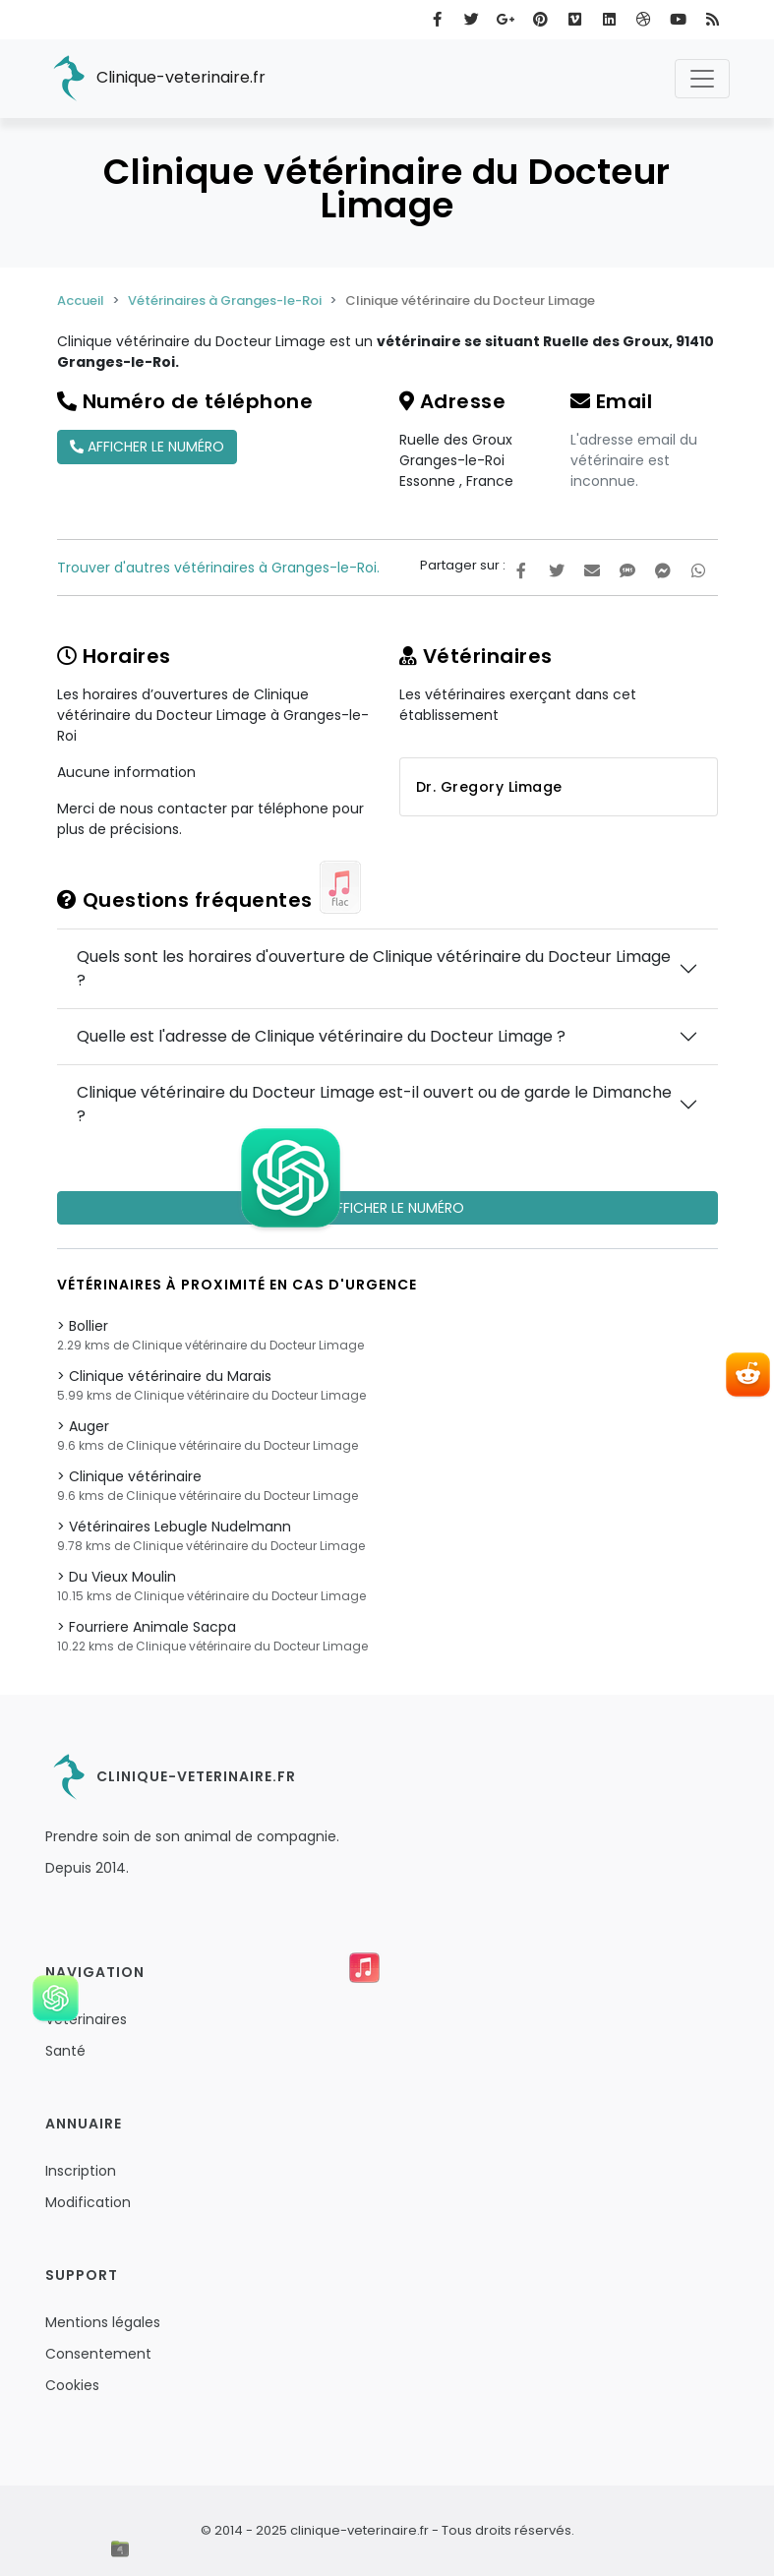 Image resolution: width=774 pixels, height=2576 pixels. Describe the element at coordinates (340, 887) in the screenshot. I see `a FLAC audio file` at that location.